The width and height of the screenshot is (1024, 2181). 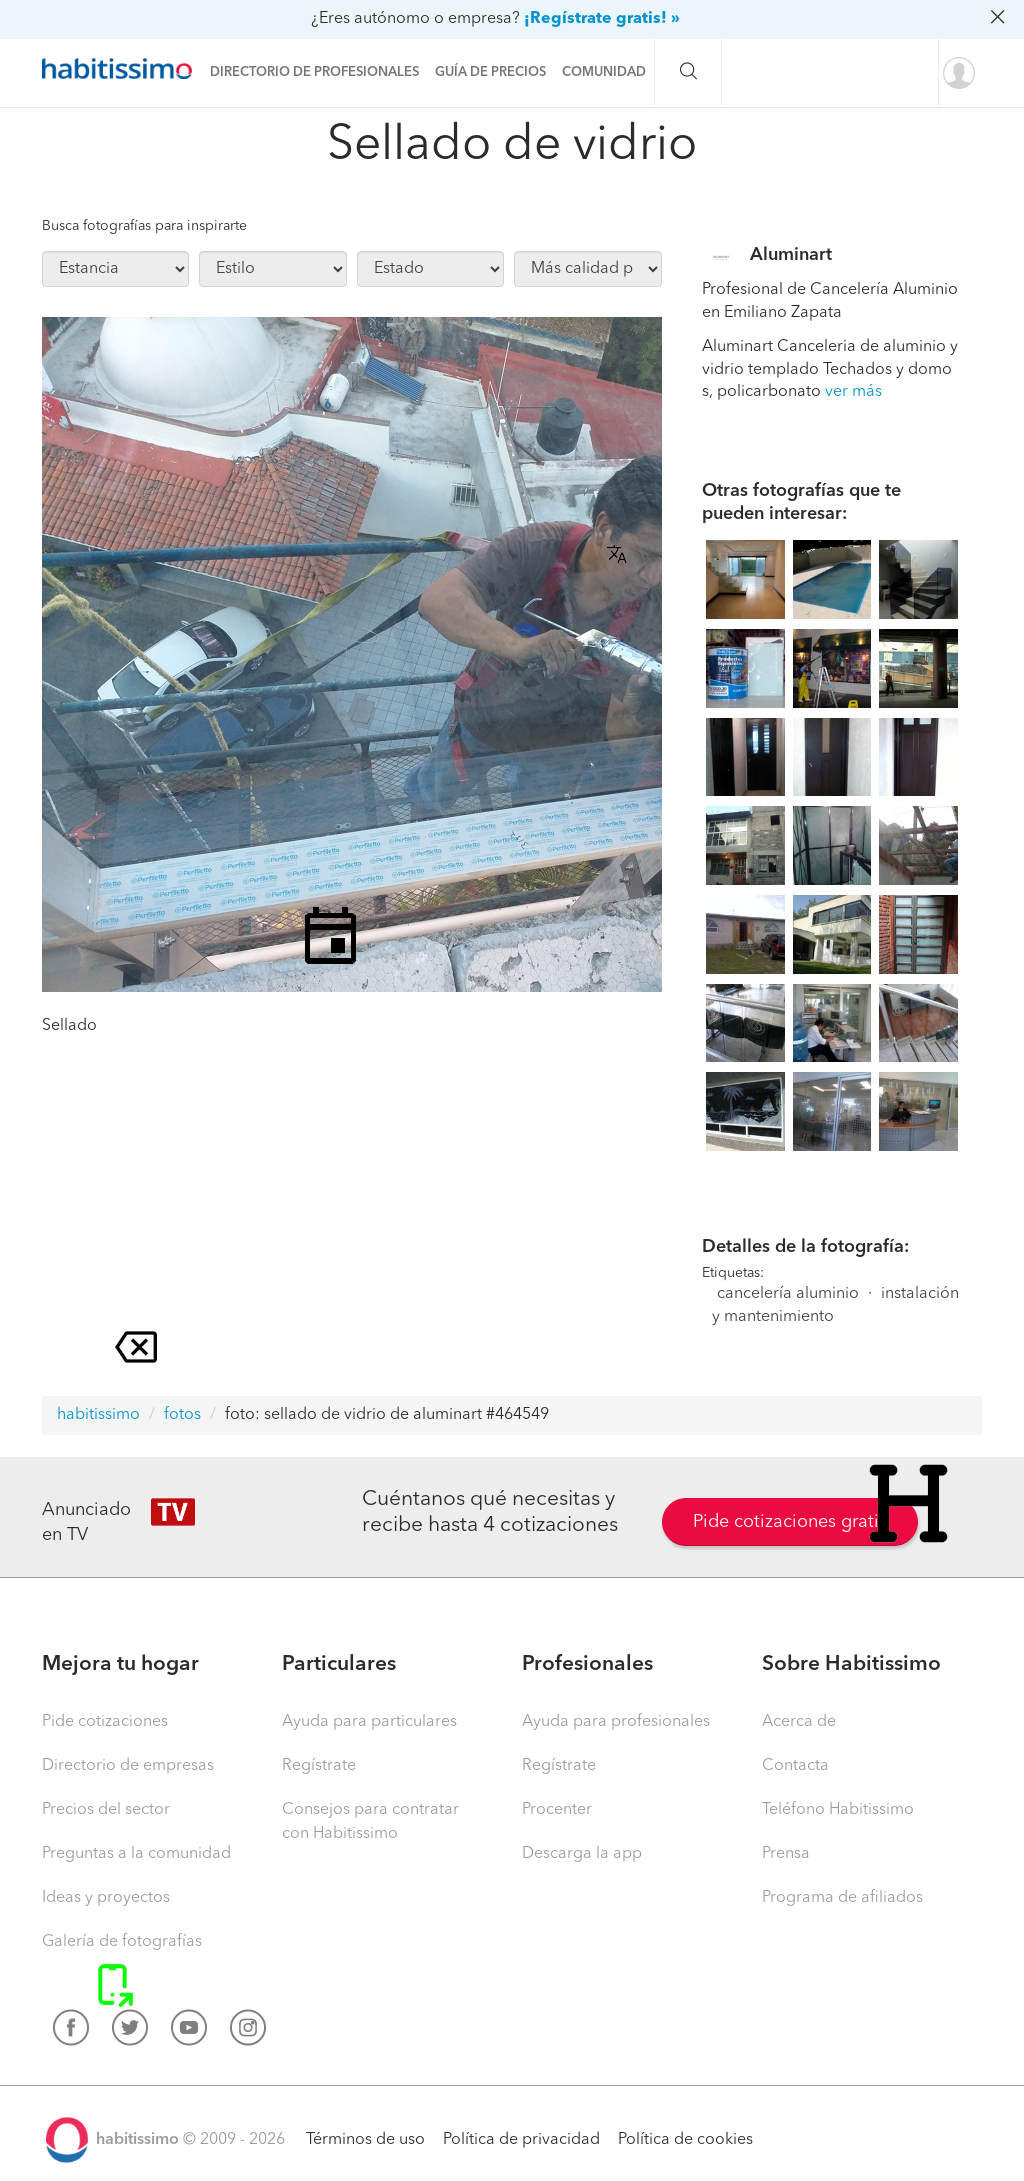 I want to click on translate text to another language, so click(x=617, y=554).